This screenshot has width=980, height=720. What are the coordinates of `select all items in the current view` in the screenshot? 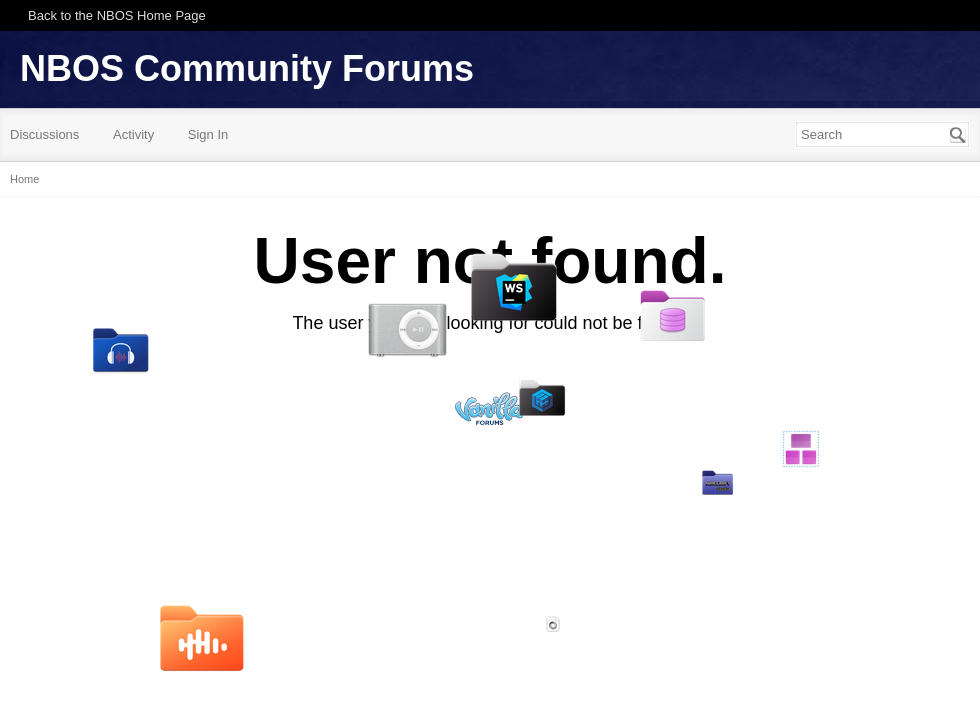 It's located at (801, 449).